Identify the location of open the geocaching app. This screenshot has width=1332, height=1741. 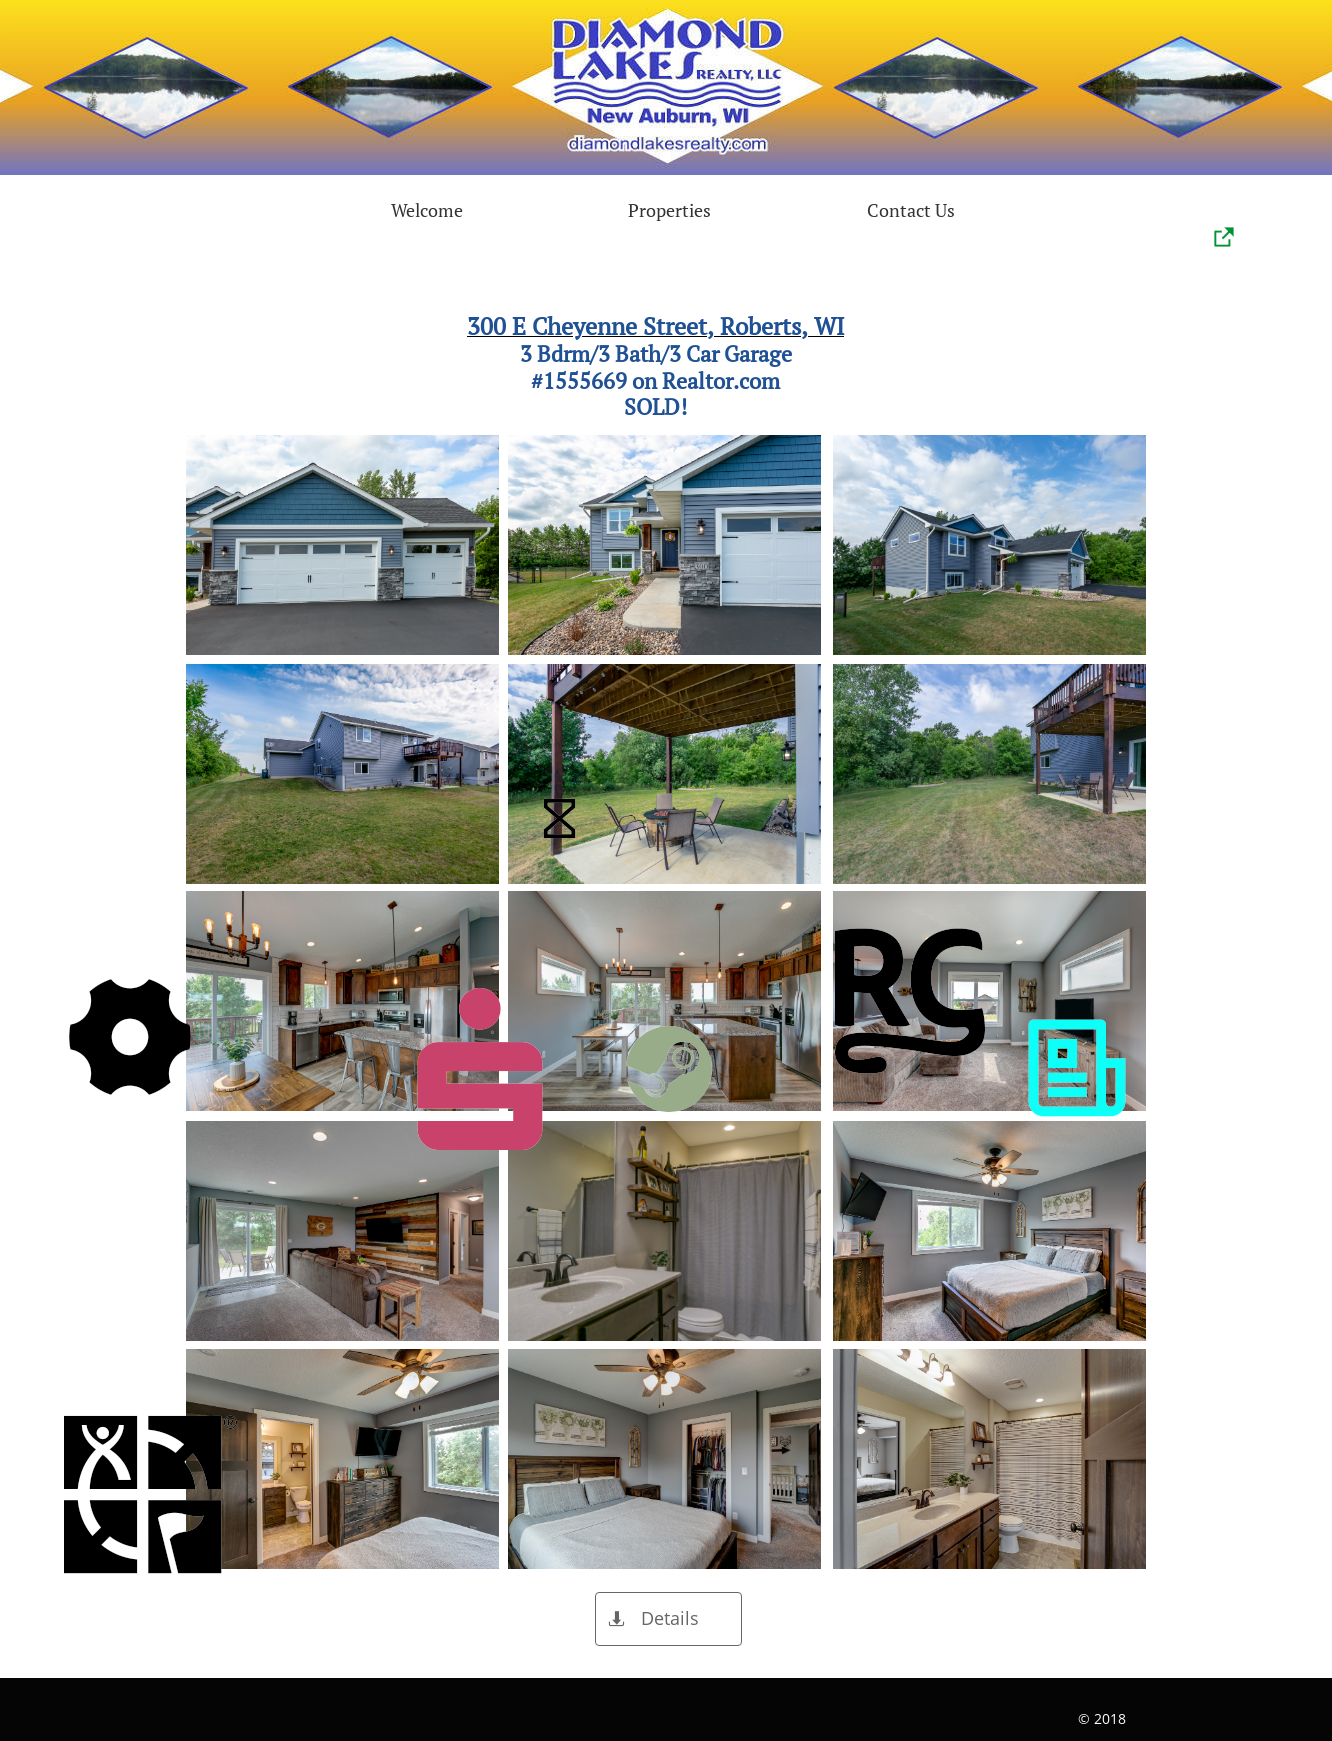
(150, 1494).